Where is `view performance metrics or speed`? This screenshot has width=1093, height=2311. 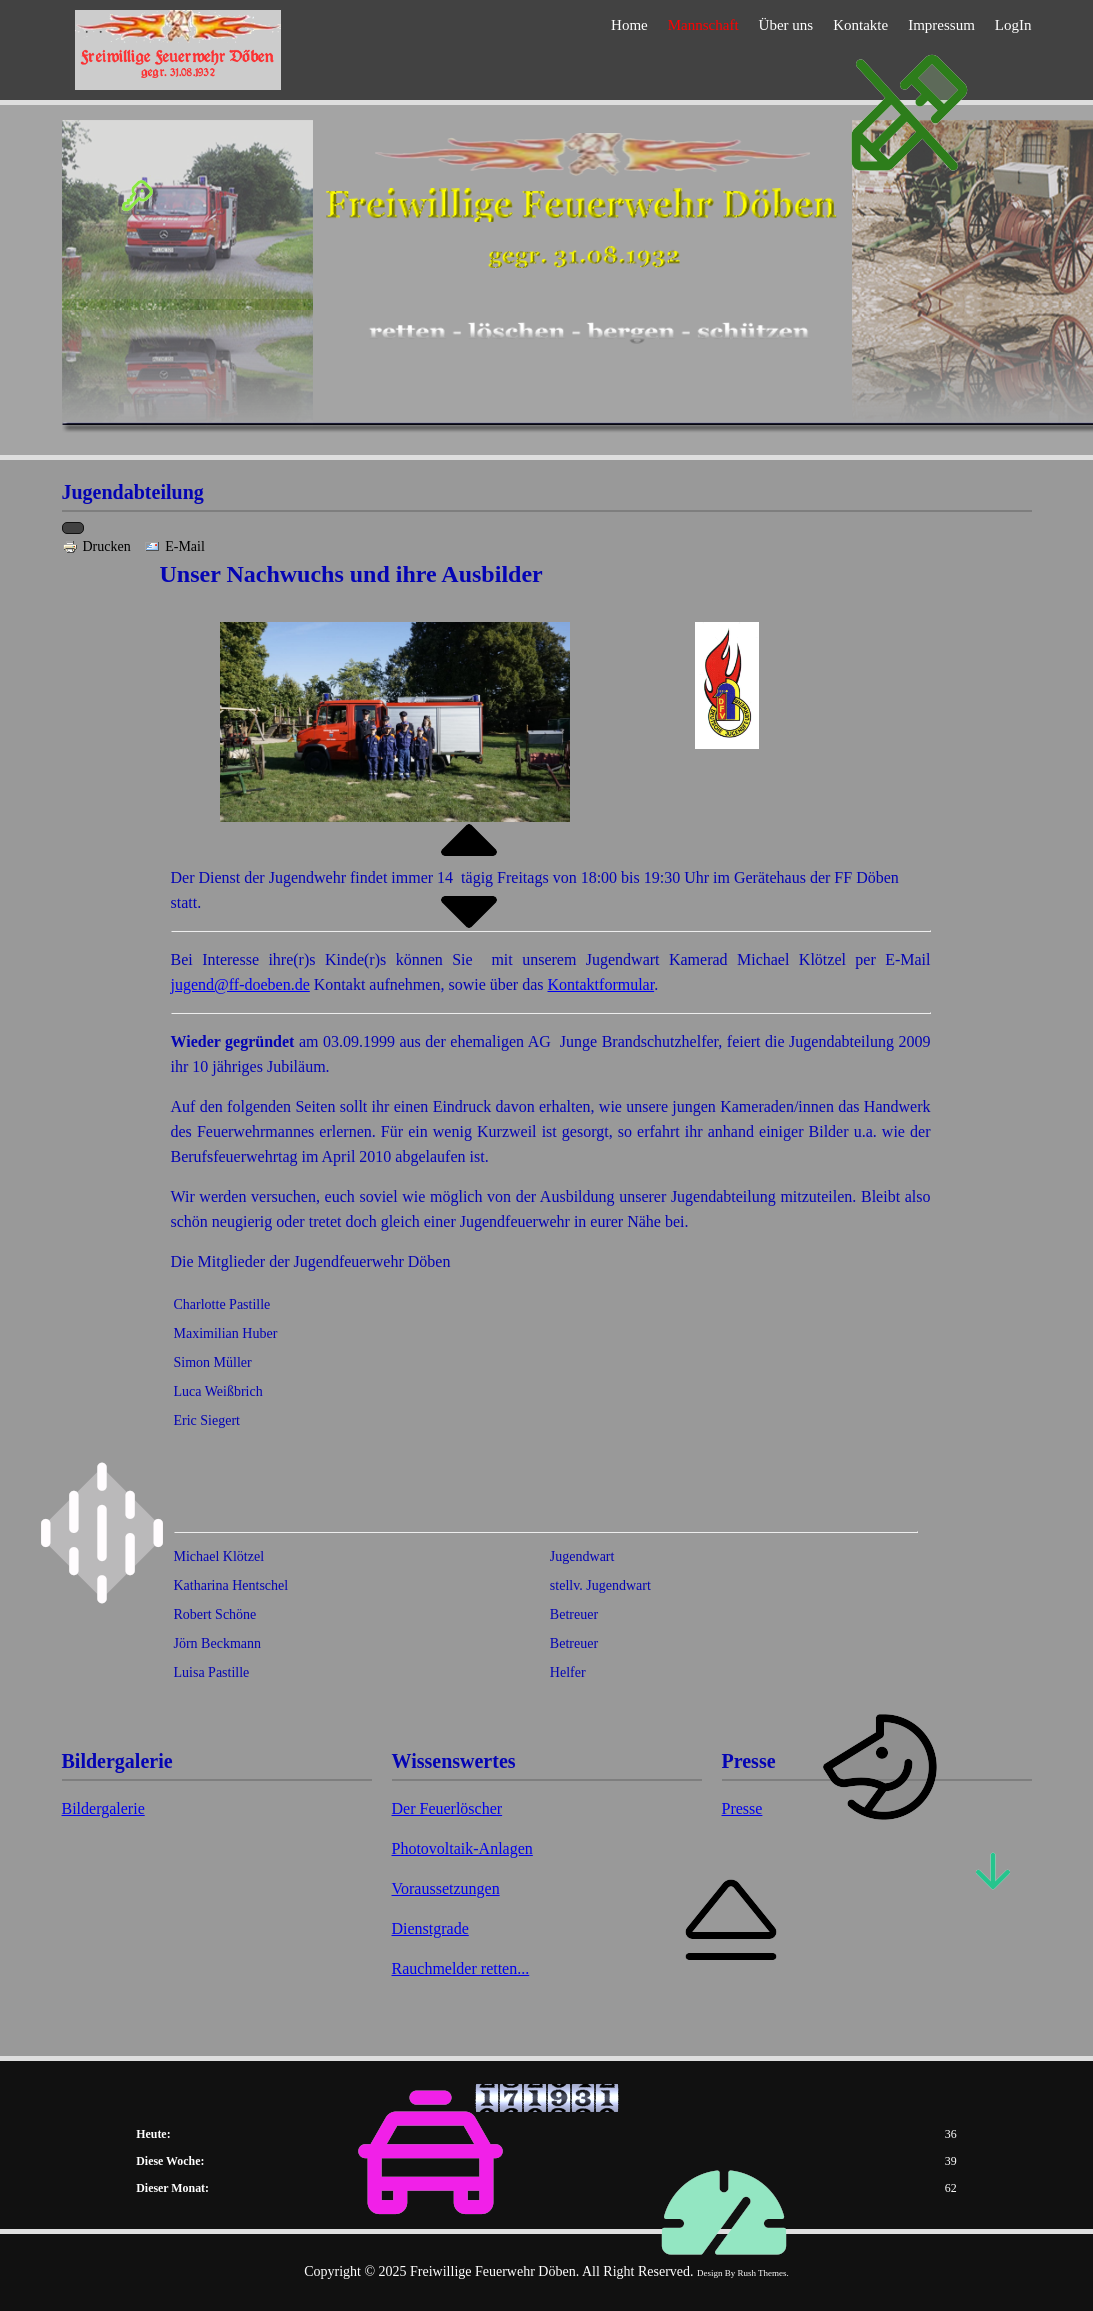
view performance metrics or speed is located at coordinates (724, 2219).